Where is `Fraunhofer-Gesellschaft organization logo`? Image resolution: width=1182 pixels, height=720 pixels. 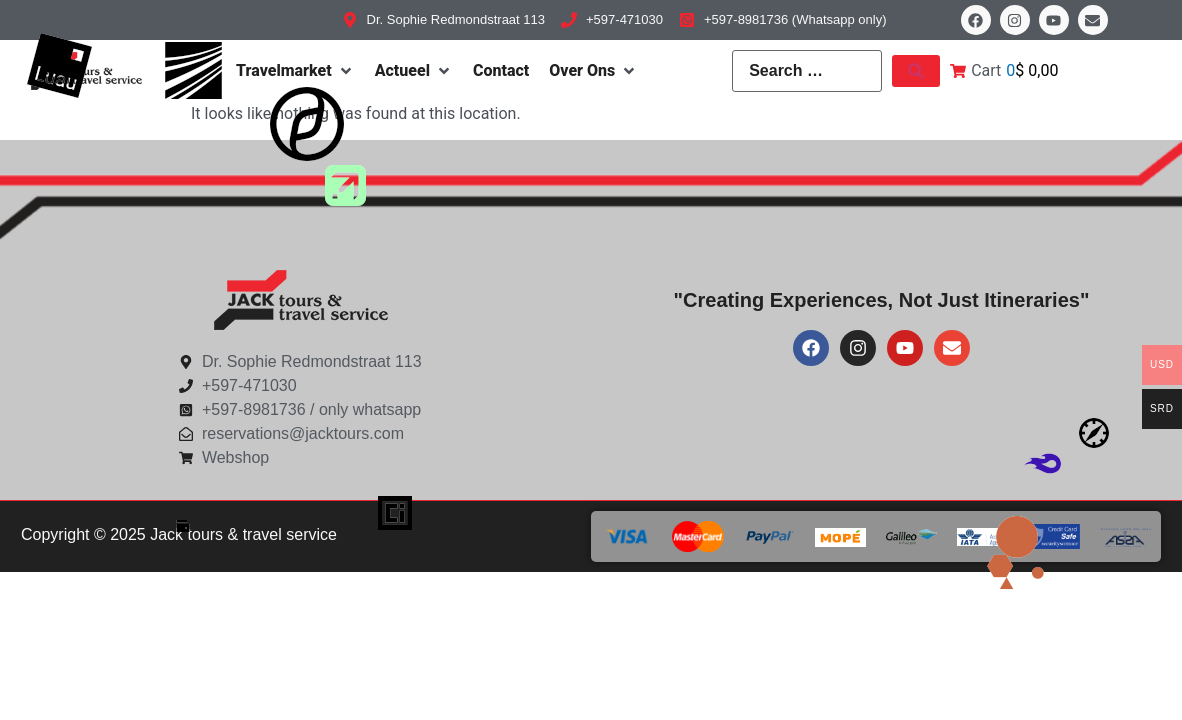
Fraunhofer-Gesellschaft organization logo is located at coordinates (193, 70).